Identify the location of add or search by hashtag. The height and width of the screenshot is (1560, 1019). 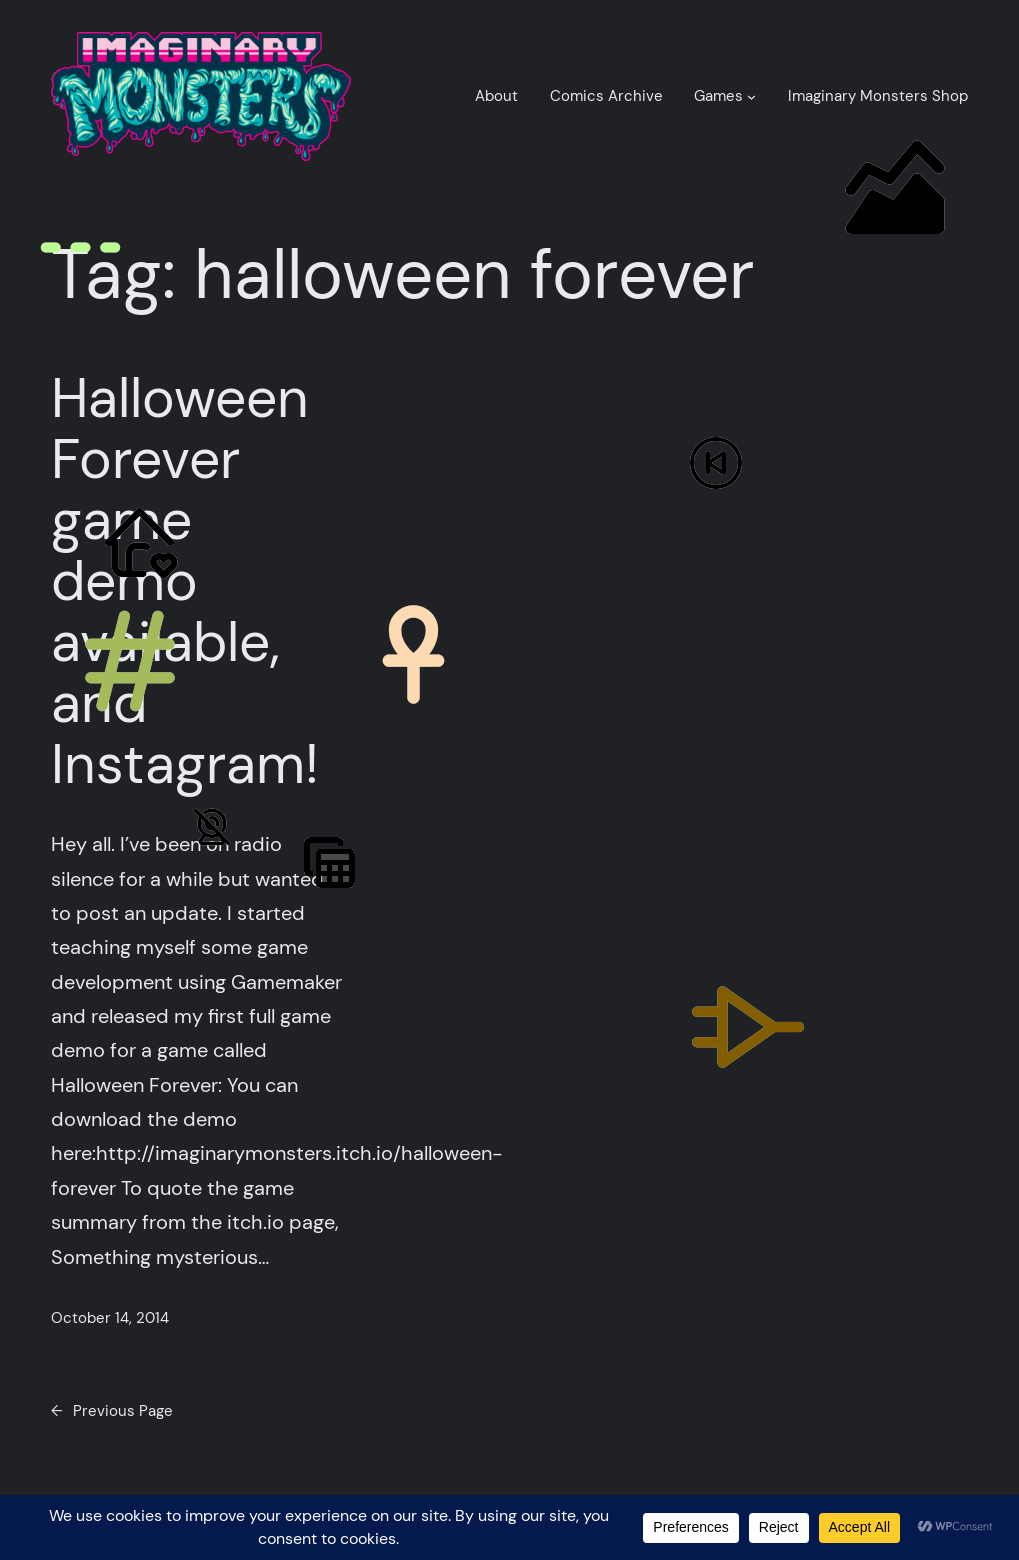
(130, 661).